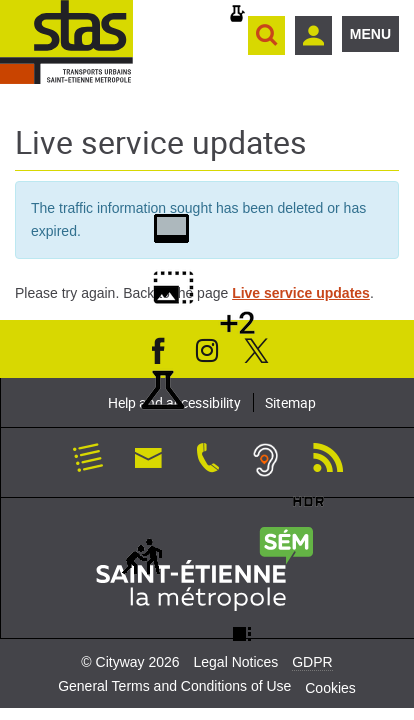  I want to click on resize image to large format, so click(173, 287).